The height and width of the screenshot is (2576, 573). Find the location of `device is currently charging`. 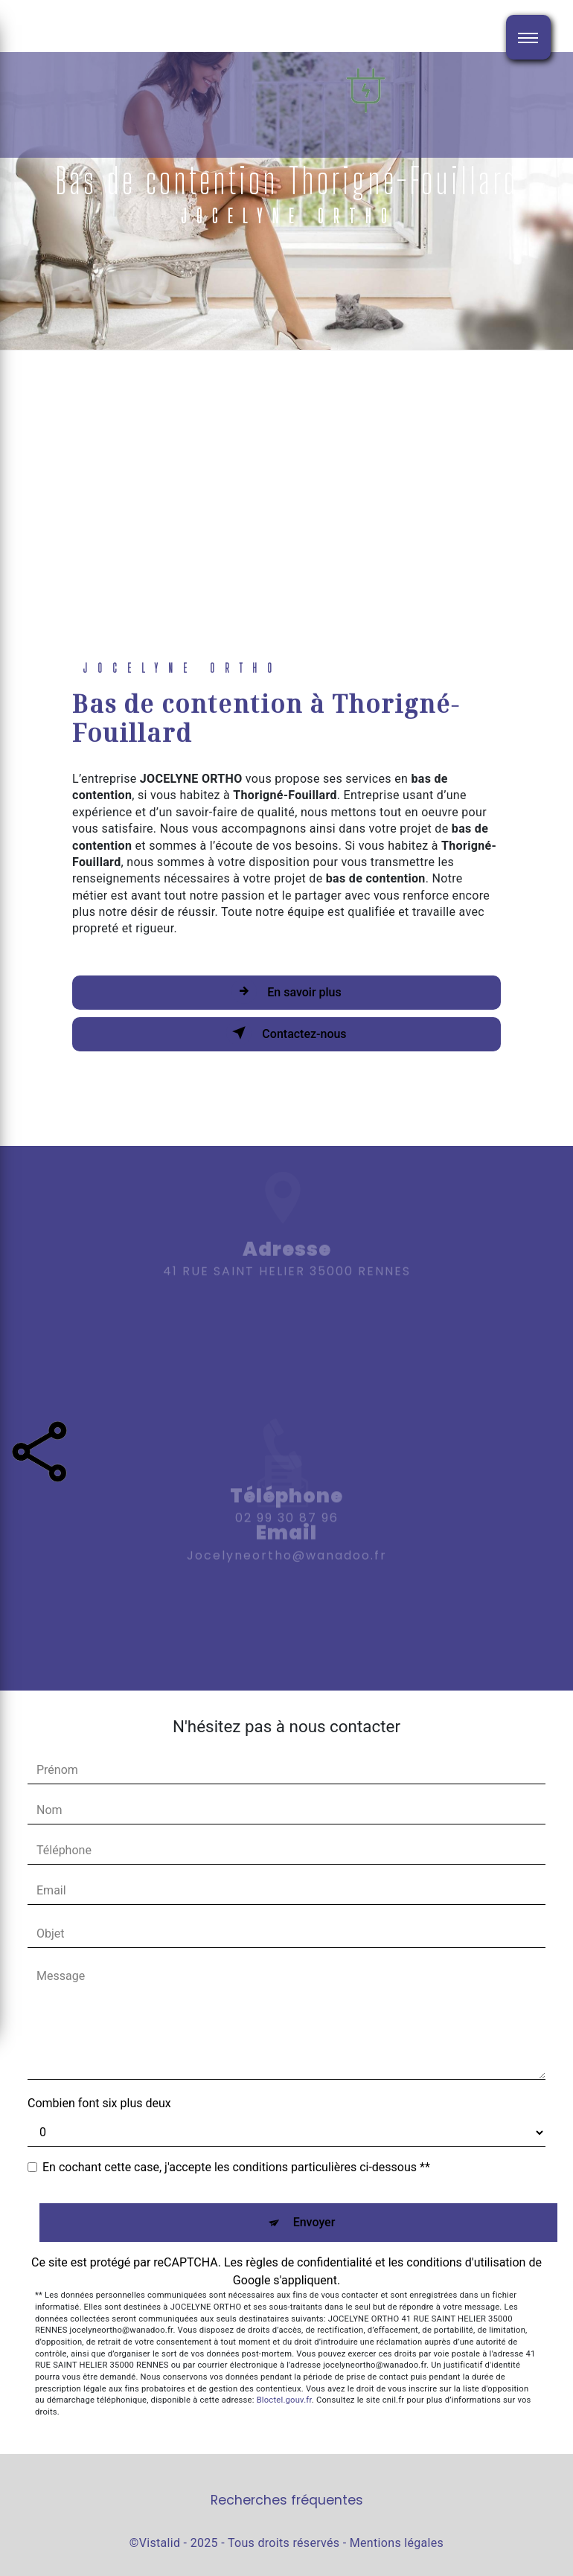

device is currently charging is located at coordinates (365, 90).